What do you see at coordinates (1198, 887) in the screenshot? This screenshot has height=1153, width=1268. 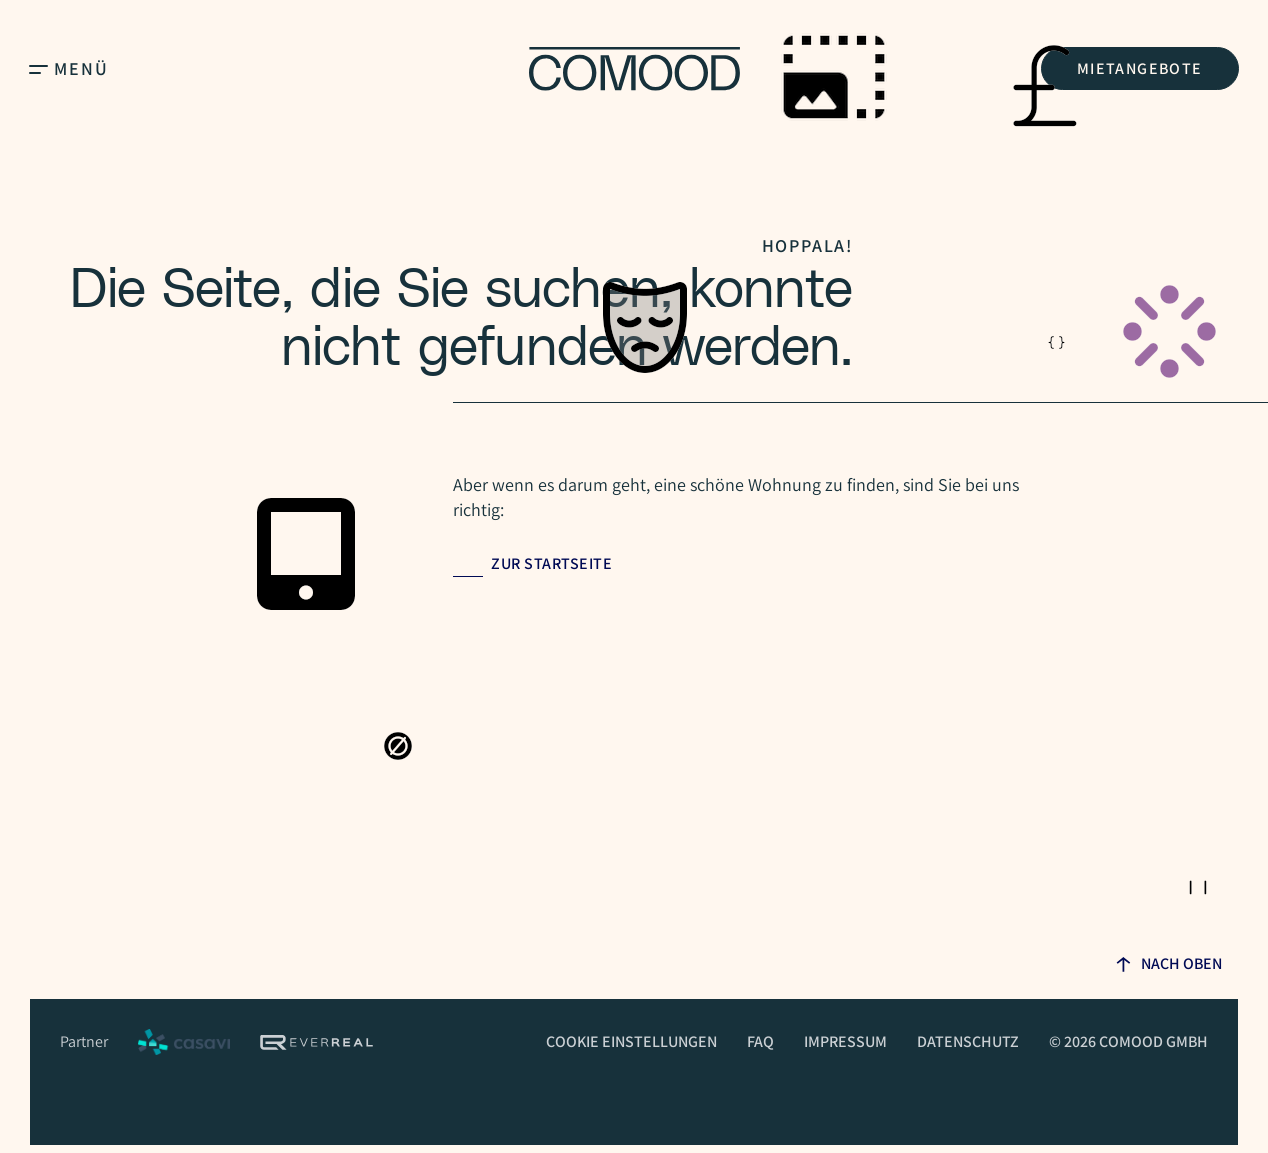 I see `indicates a lane or column divider` at bounding box center [1198, 887].